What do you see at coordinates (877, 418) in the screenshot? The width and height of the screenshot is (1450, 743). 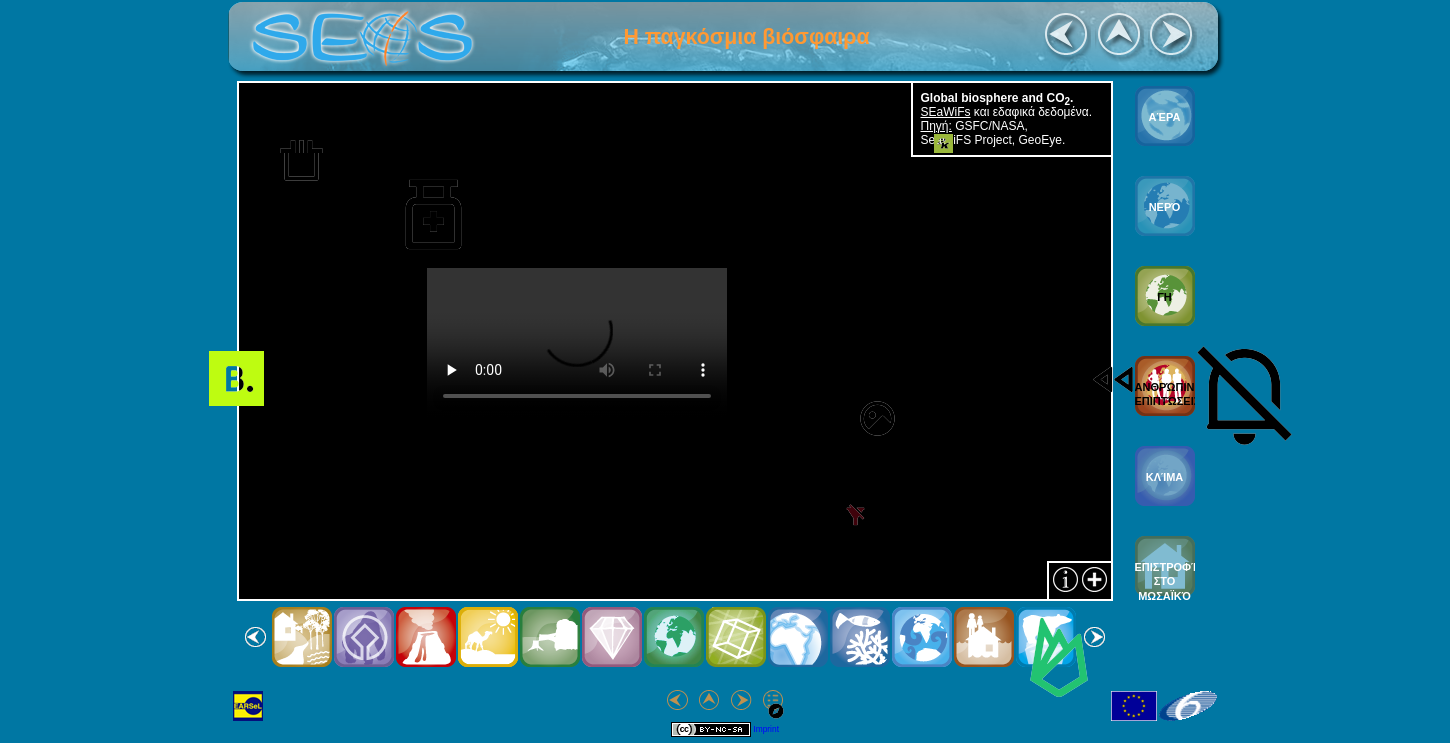 I see `view image or photo gallery` at bounding box center [877, 418].